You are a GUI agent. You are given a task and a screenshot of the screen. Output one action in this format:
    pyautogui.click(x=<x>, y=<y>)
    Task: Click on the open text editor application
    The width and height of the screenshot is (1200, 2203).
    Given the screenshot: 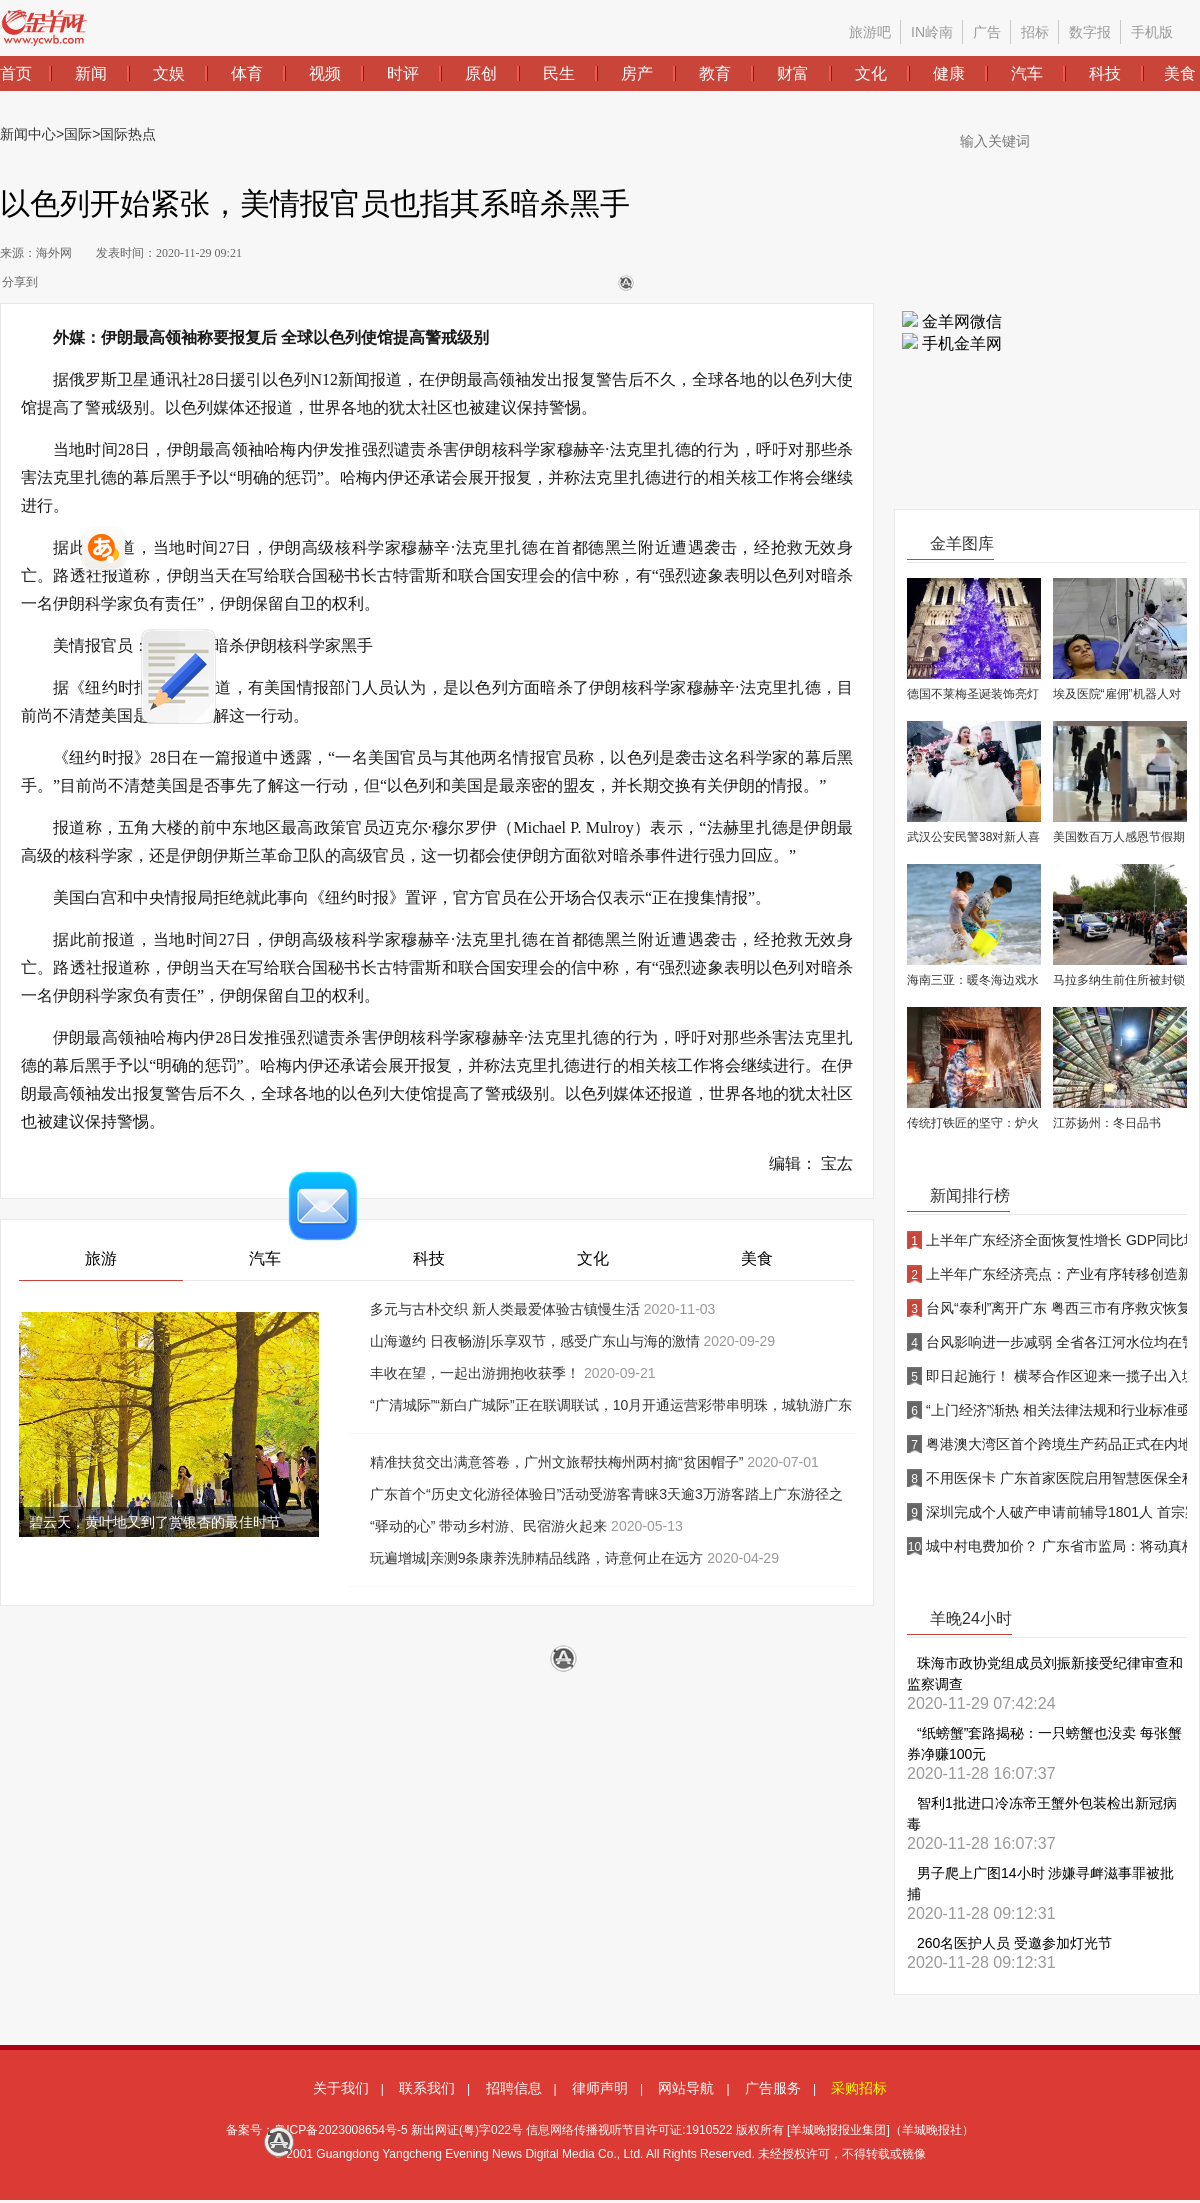 What is the action you would take?
    pyautogui.click(x=178, y=676)
    